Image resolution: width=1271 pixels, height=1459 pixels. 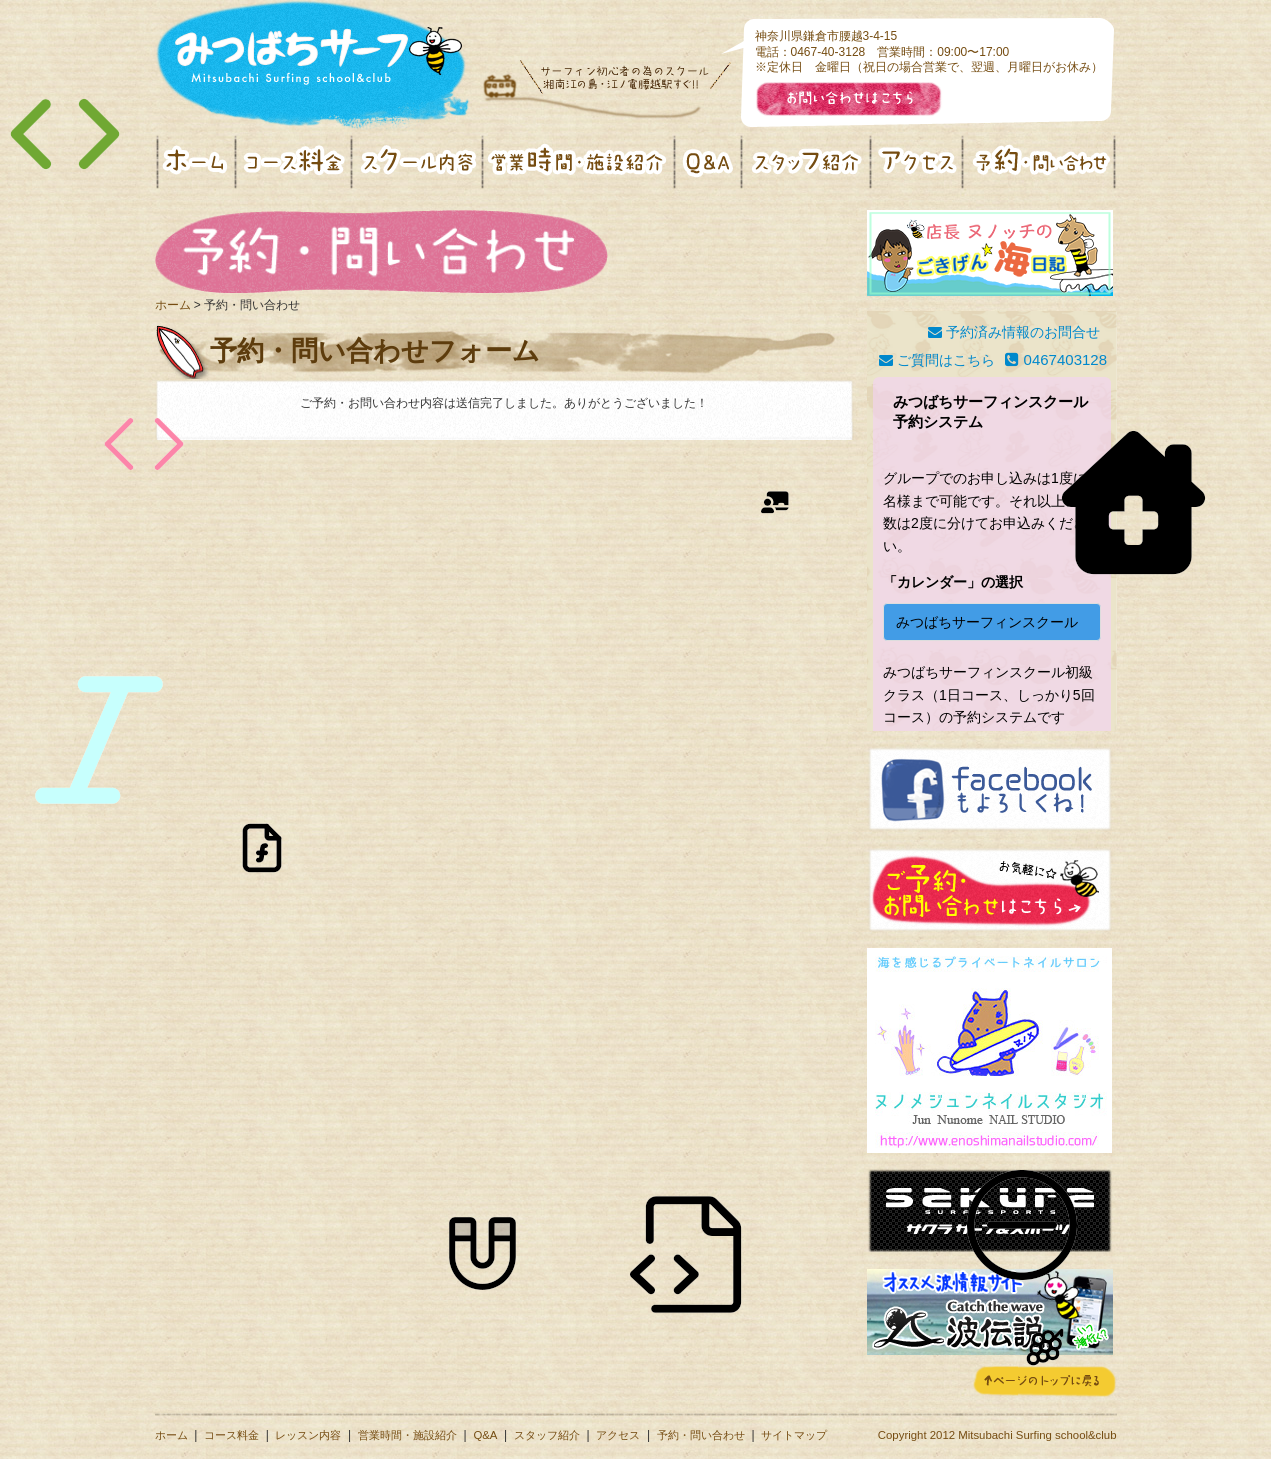 What do you see at coordinates (99, 740) in the screenshot?
I see `apply italic formatting to selected text` at bounding box center [99, 740].